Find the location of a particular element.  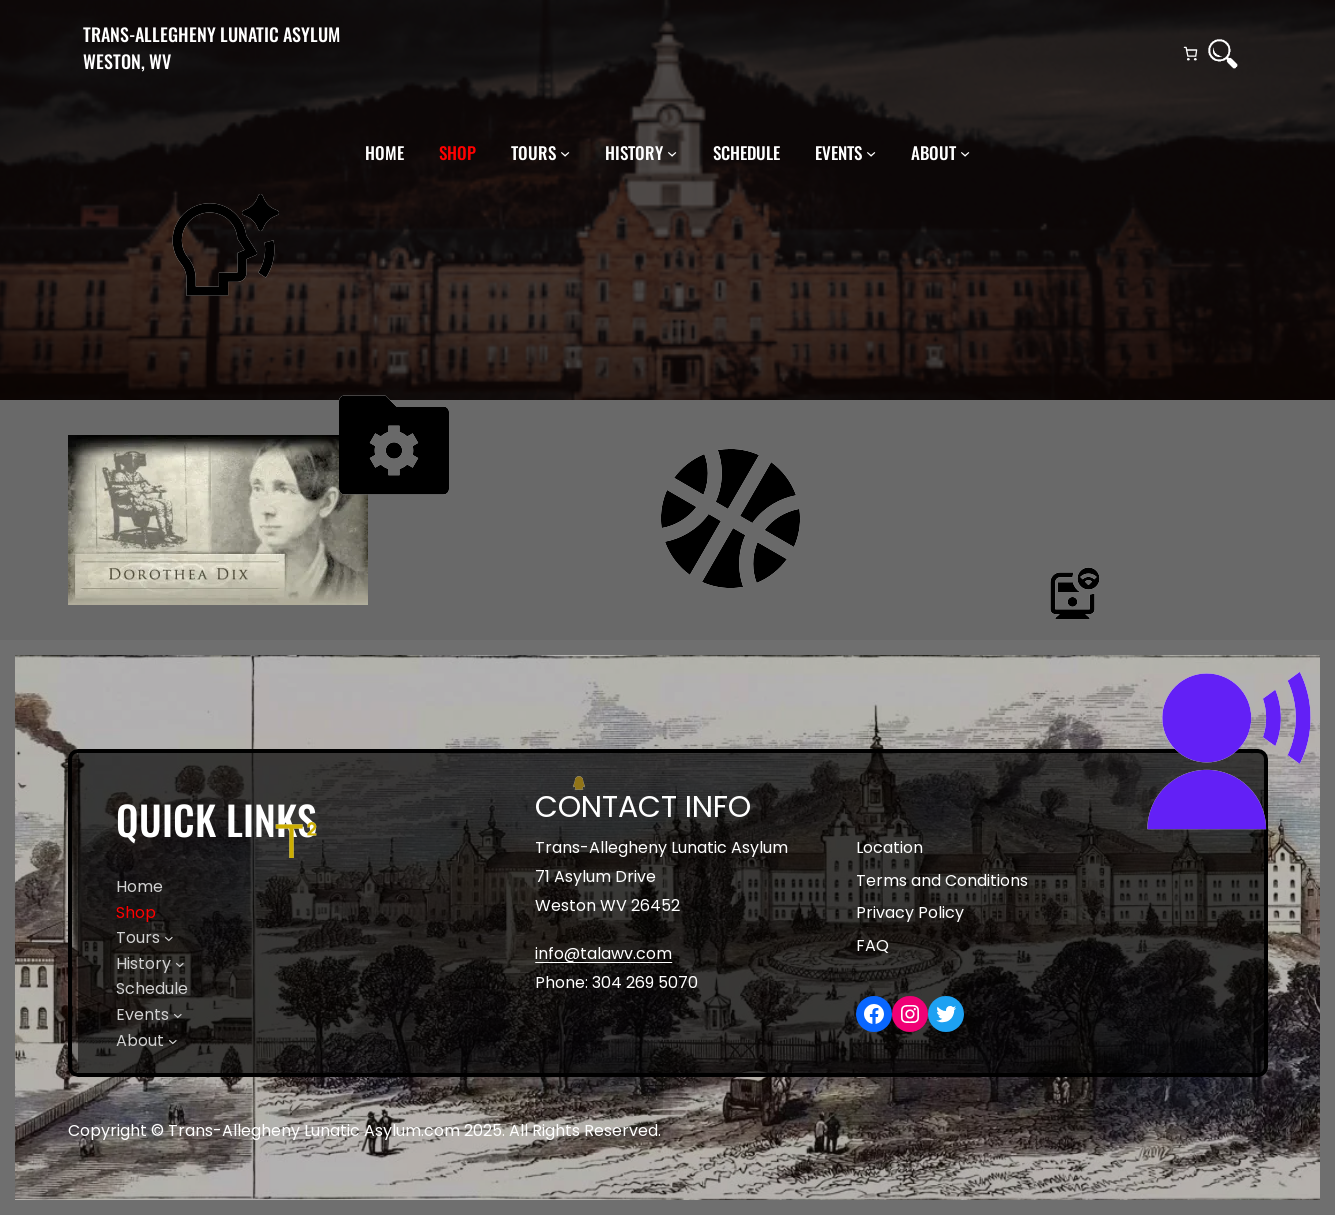

access folder settings or preferences is located at coordinates (394, 445).